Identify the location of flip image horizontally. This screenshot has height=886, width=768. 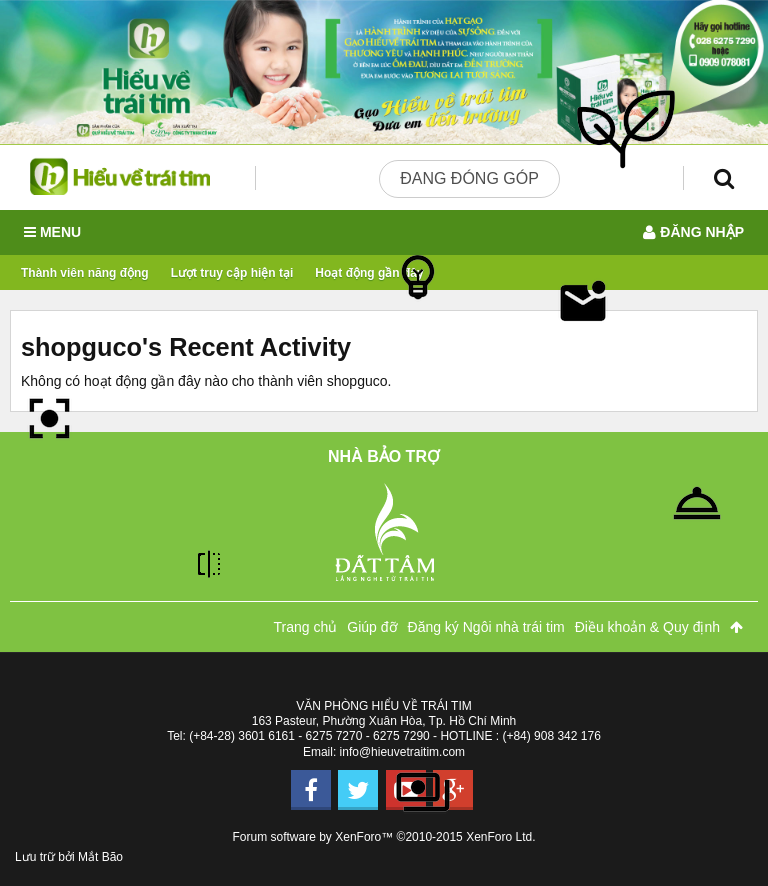
(209, 564).